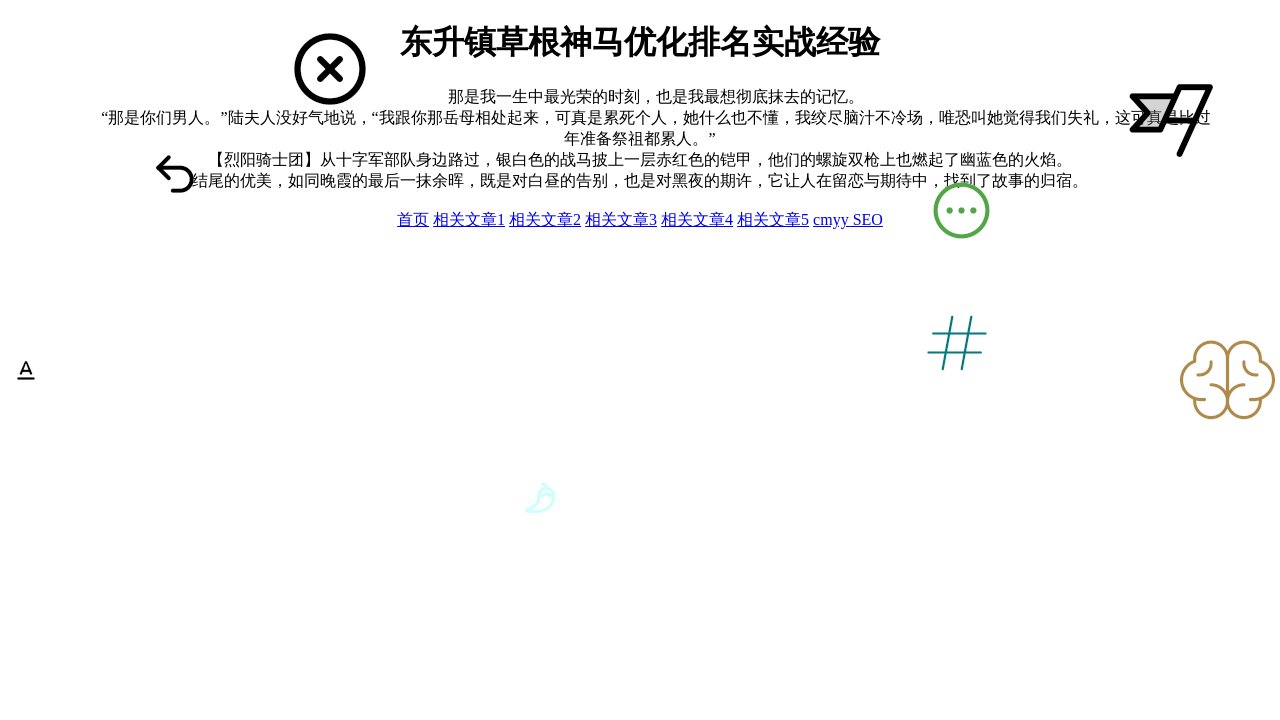 The width and height of the screenshot is (1280, 720). I want to click on close or dismiss a dialog, so click(330, 69).